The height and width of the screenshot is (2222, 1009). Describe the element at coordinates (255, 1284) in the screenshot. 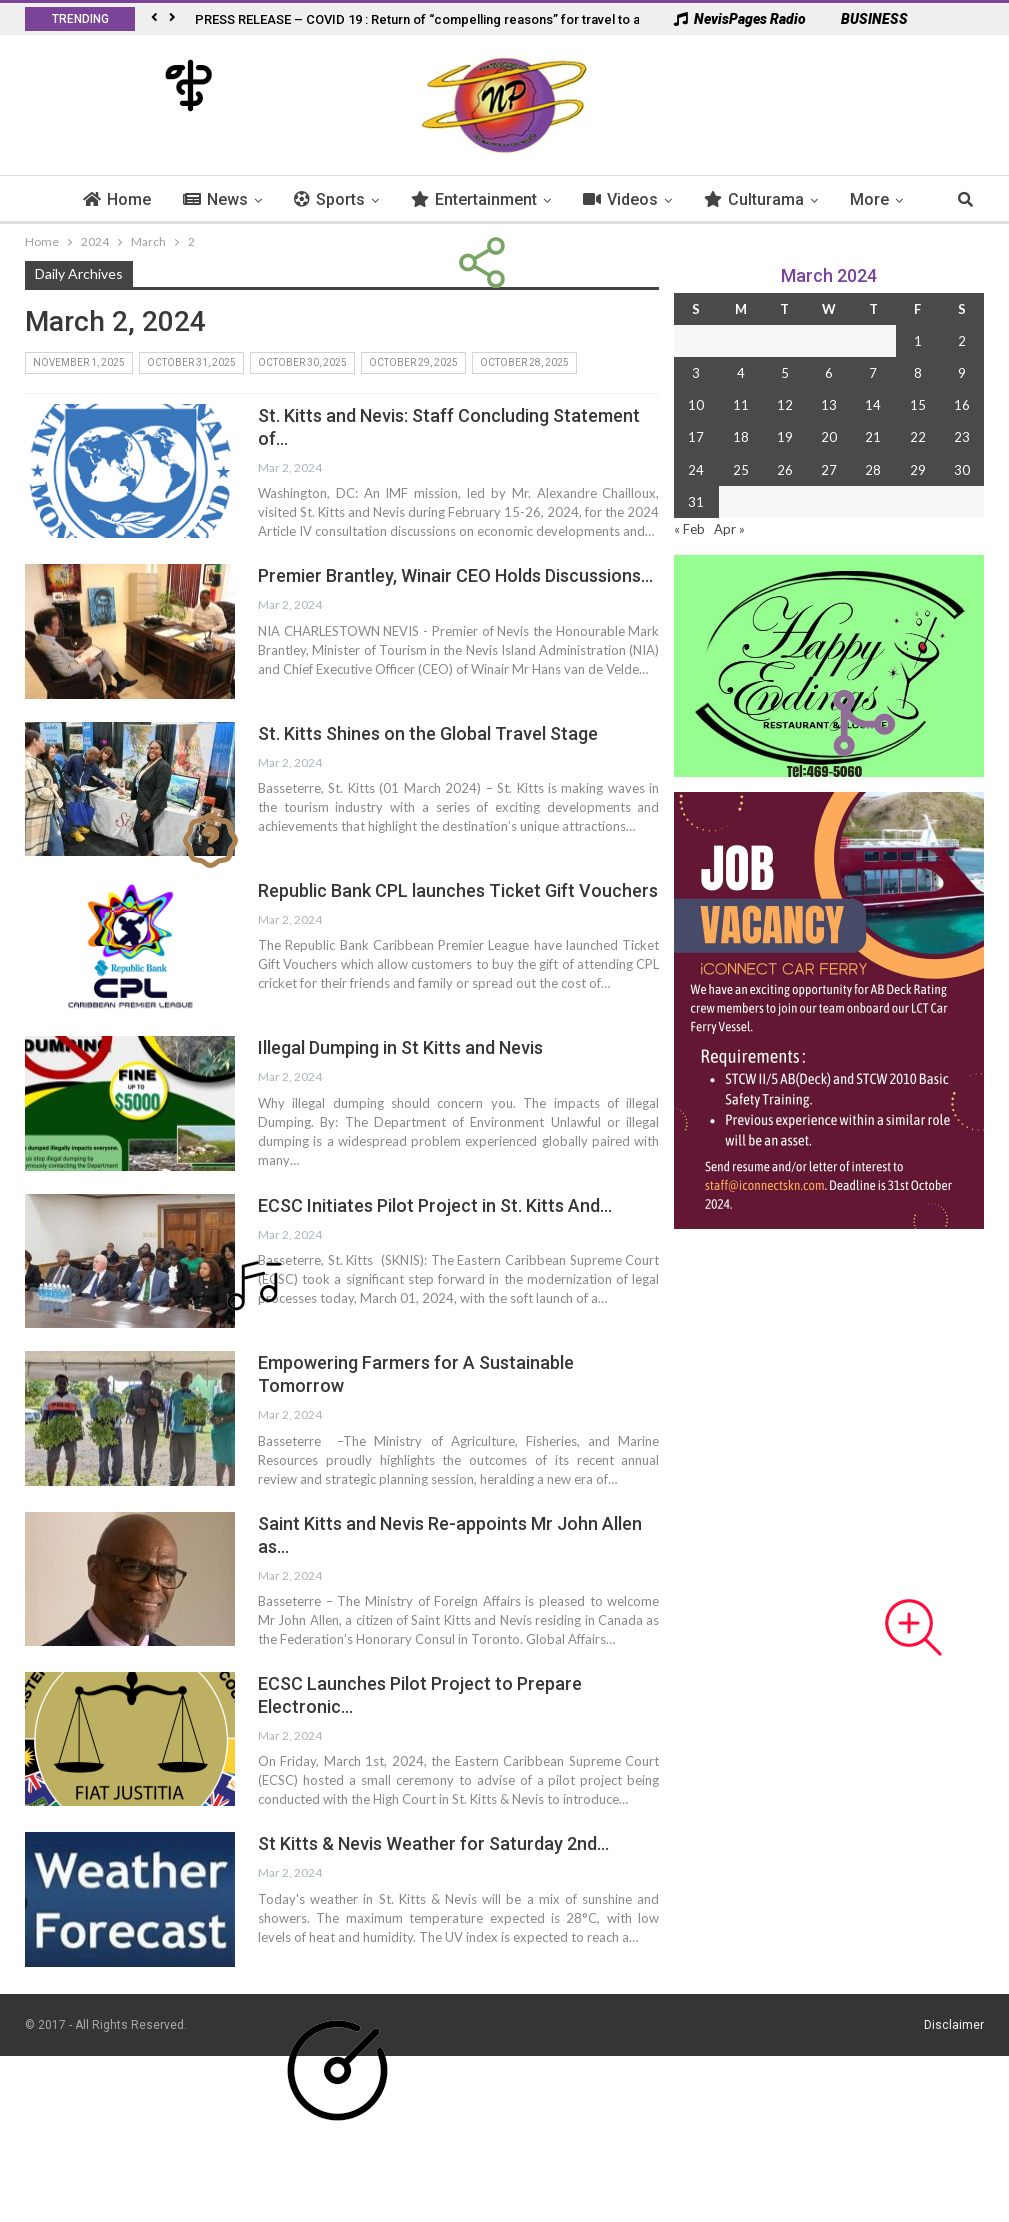

I see `remove a song from playlist` at that location.